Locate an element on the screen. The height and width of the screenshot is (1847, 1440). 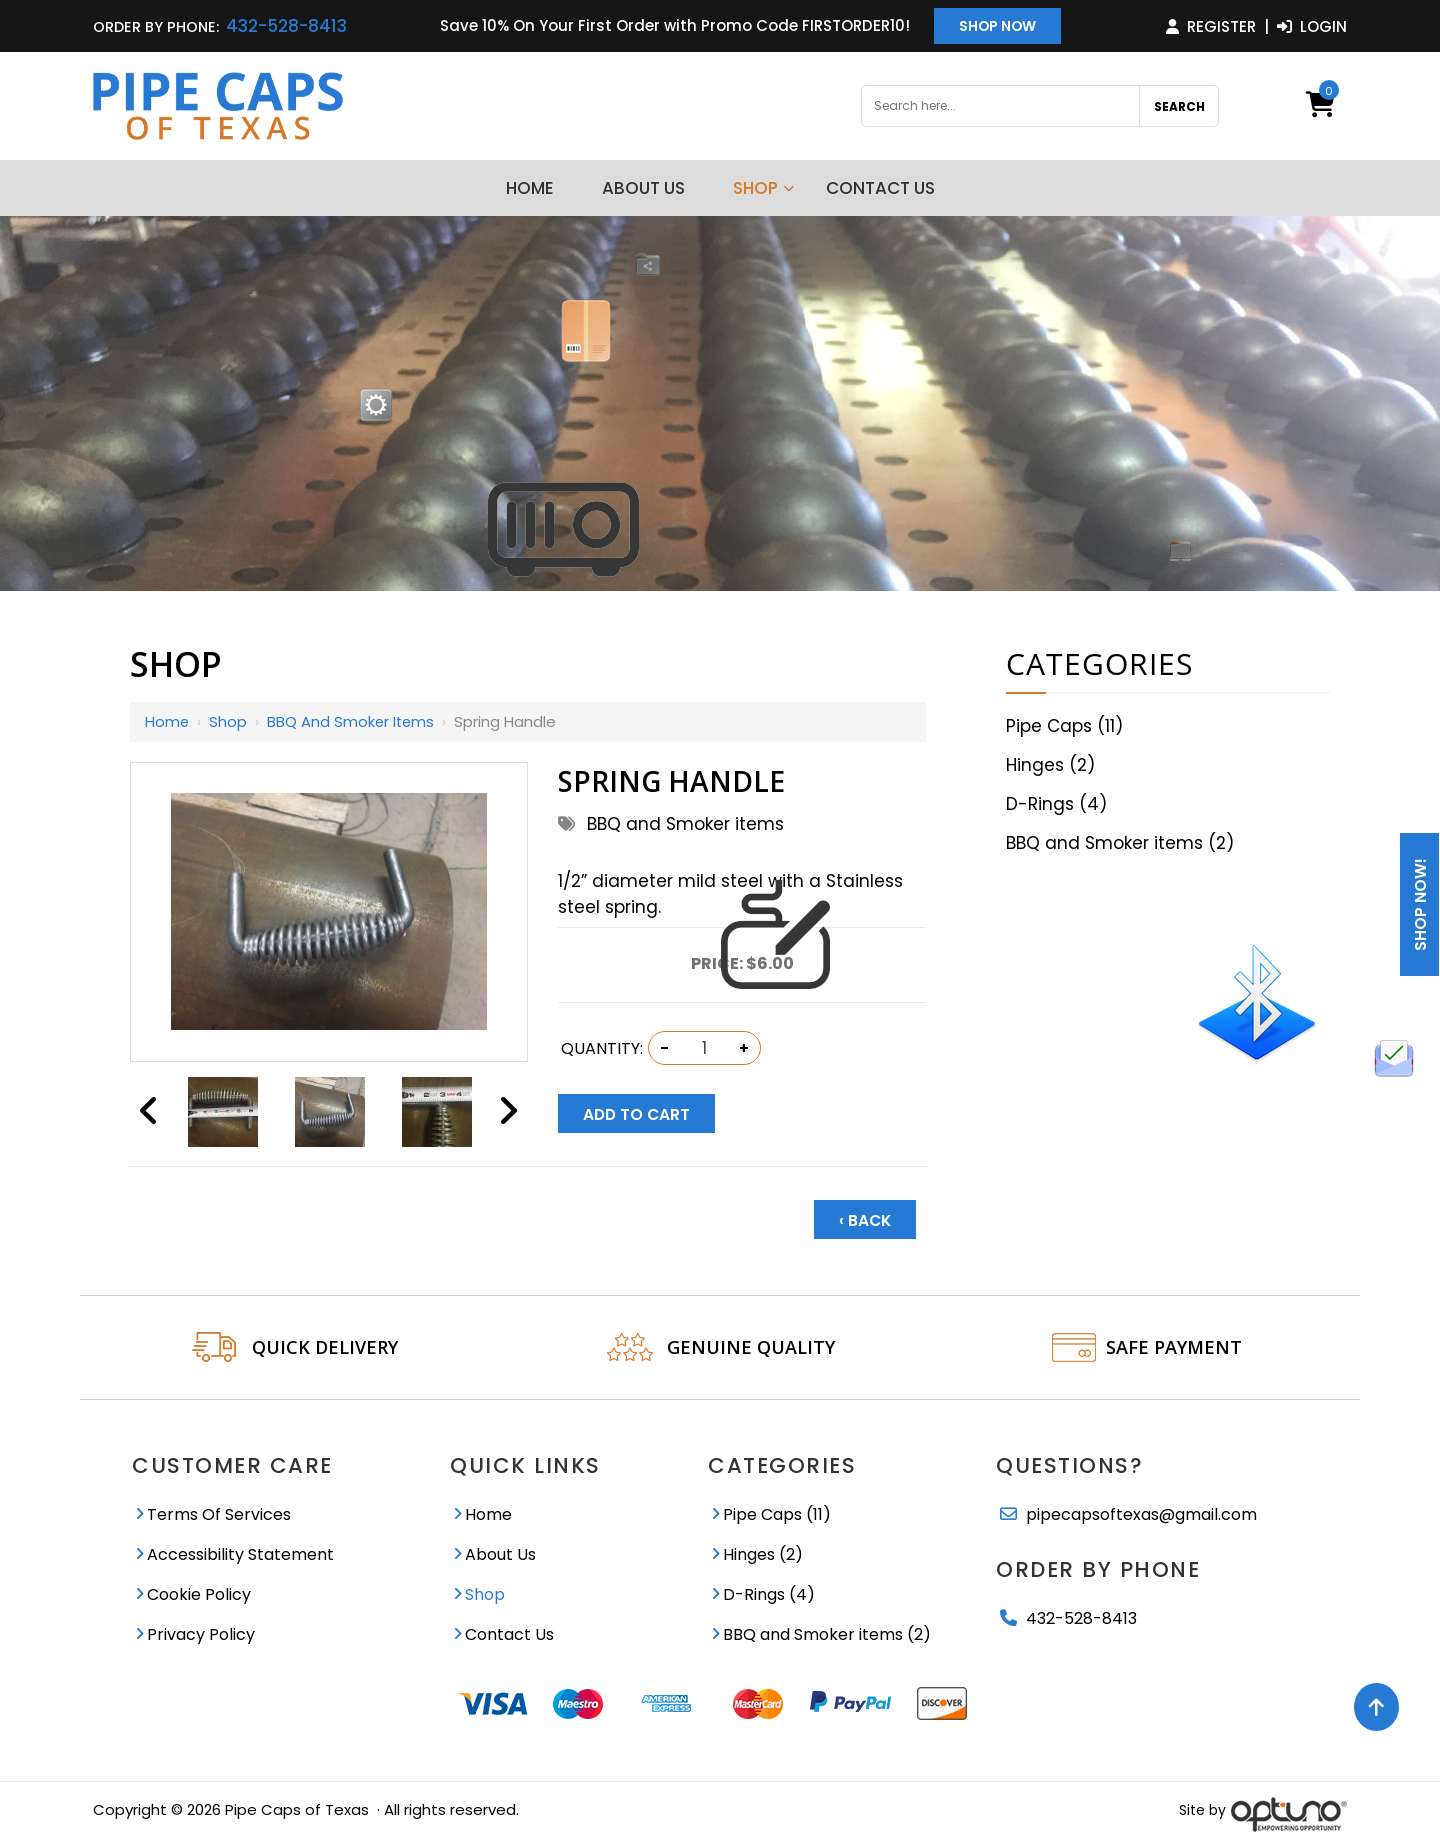
a software package or archive file is located at coordinates (586, 331).